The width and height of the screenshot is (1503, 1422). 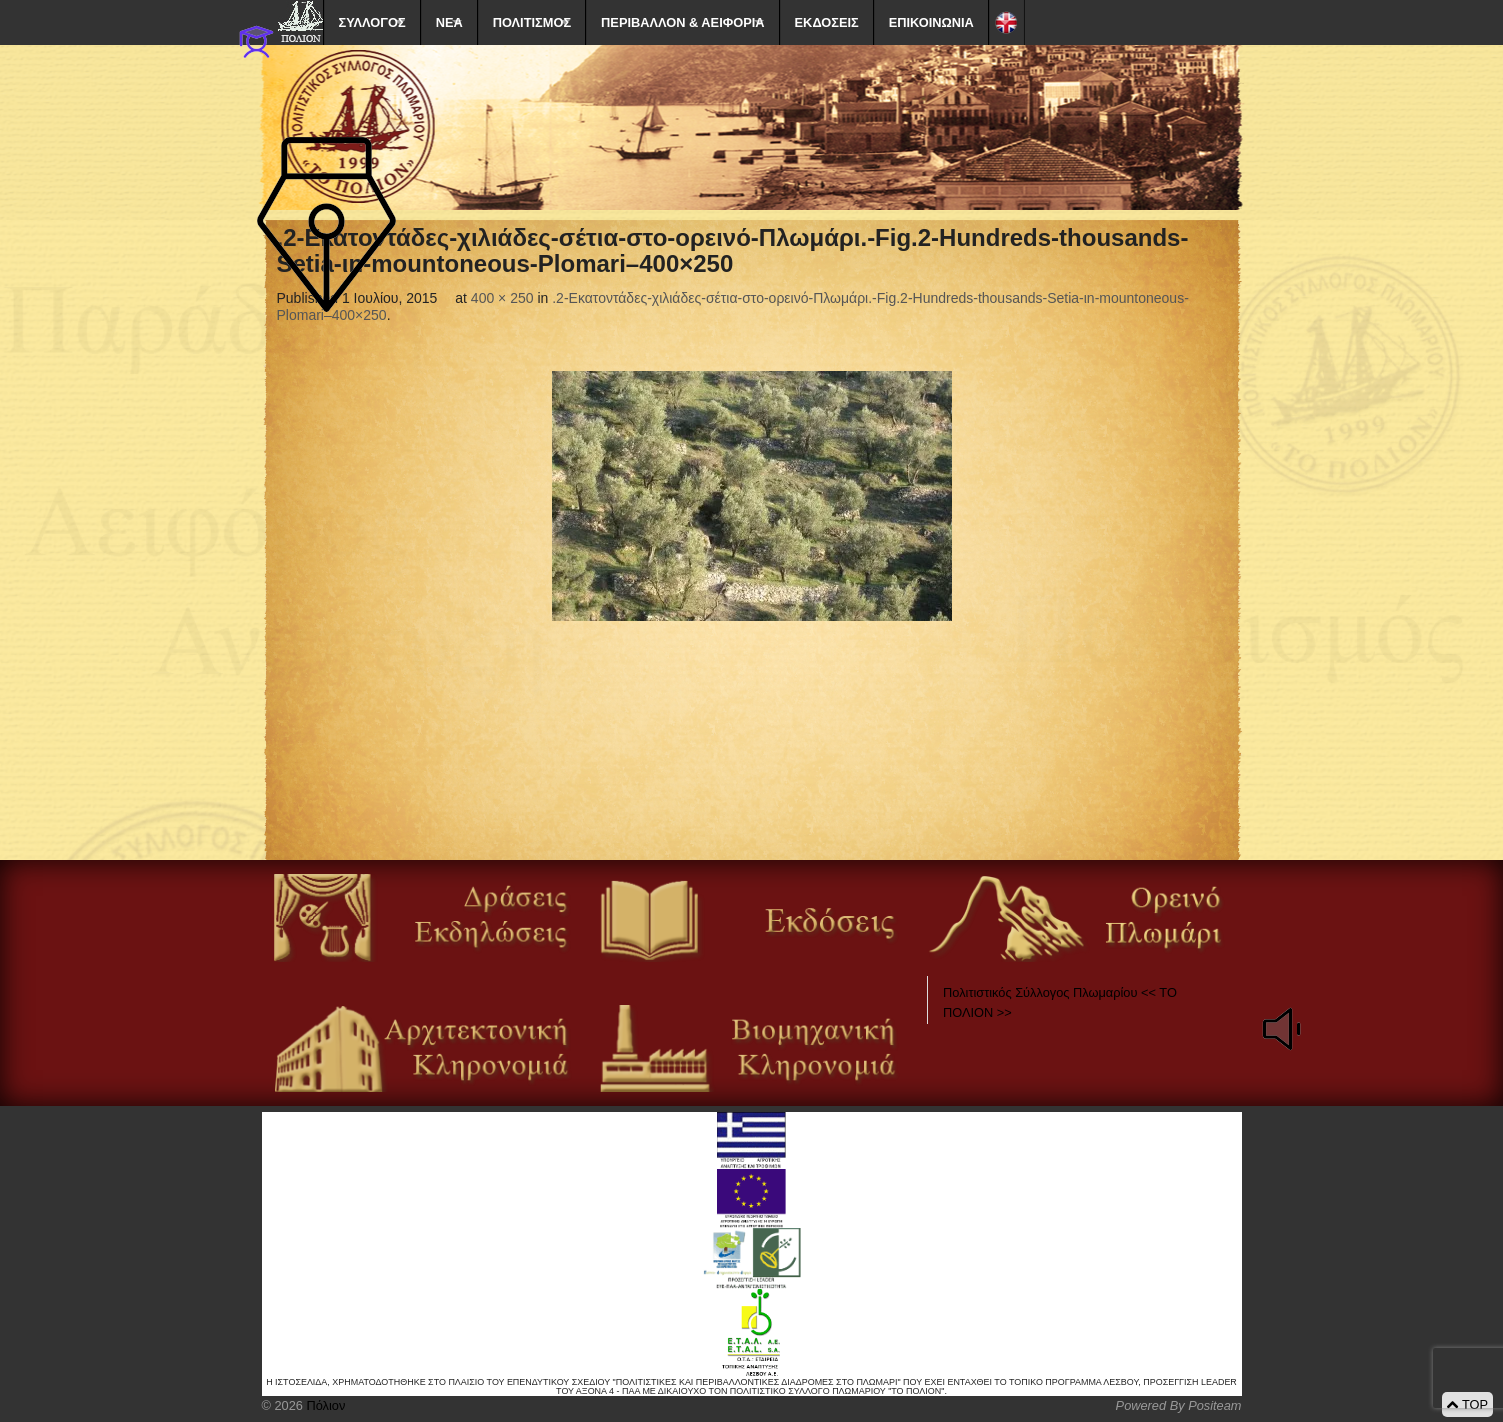 What do you see at coordinates (1284, 1029) in the screenshot?
I see `audio playing at low volume` at bounding box center [1284, 1029].